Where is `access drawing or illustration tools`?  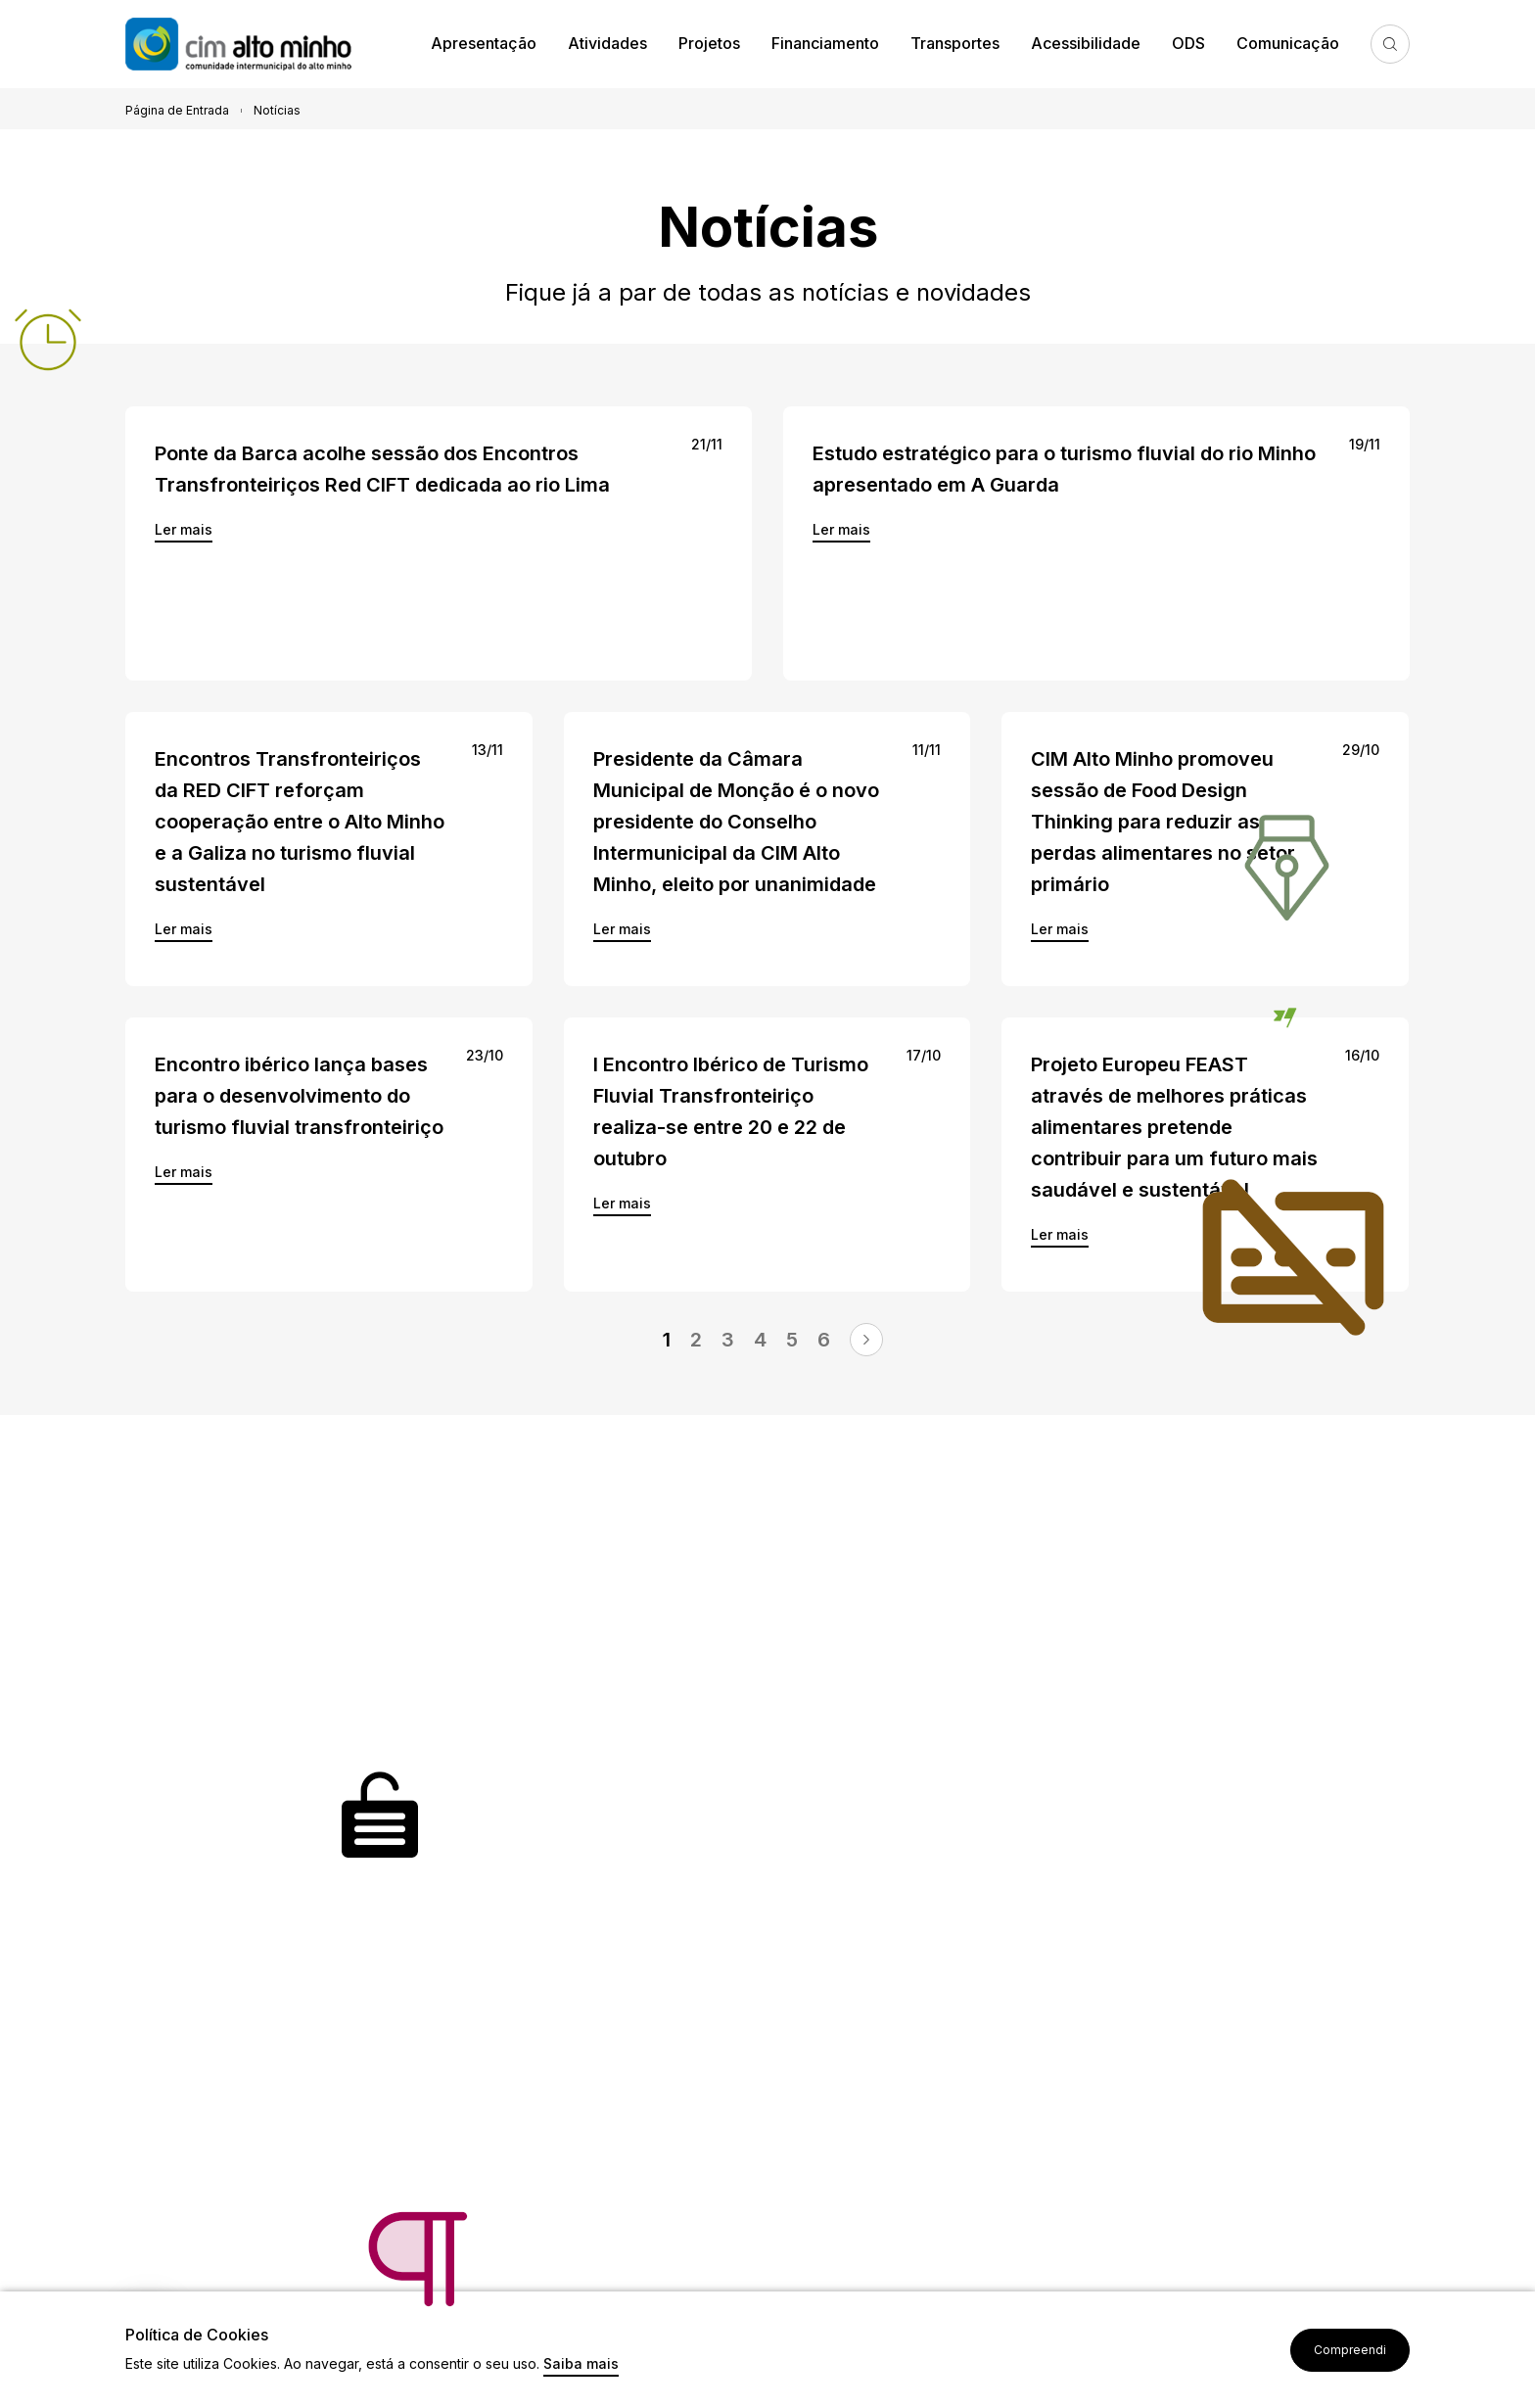
access drawing or illustration tools is located at coordinates (1286, 864).